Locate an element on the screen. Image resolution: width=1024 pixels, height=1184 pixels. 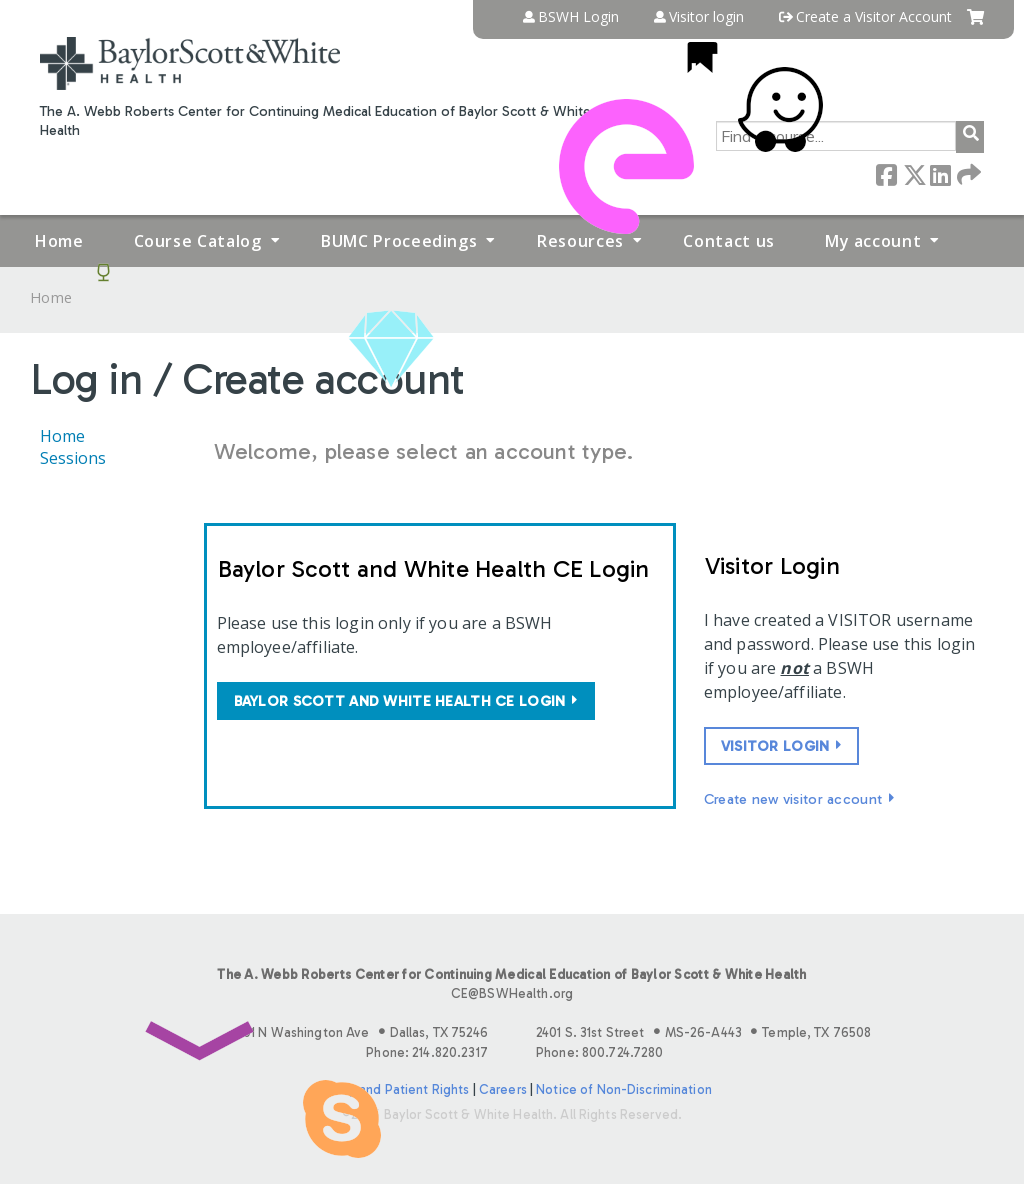
open skype app is located at coordinates (342, 1119).